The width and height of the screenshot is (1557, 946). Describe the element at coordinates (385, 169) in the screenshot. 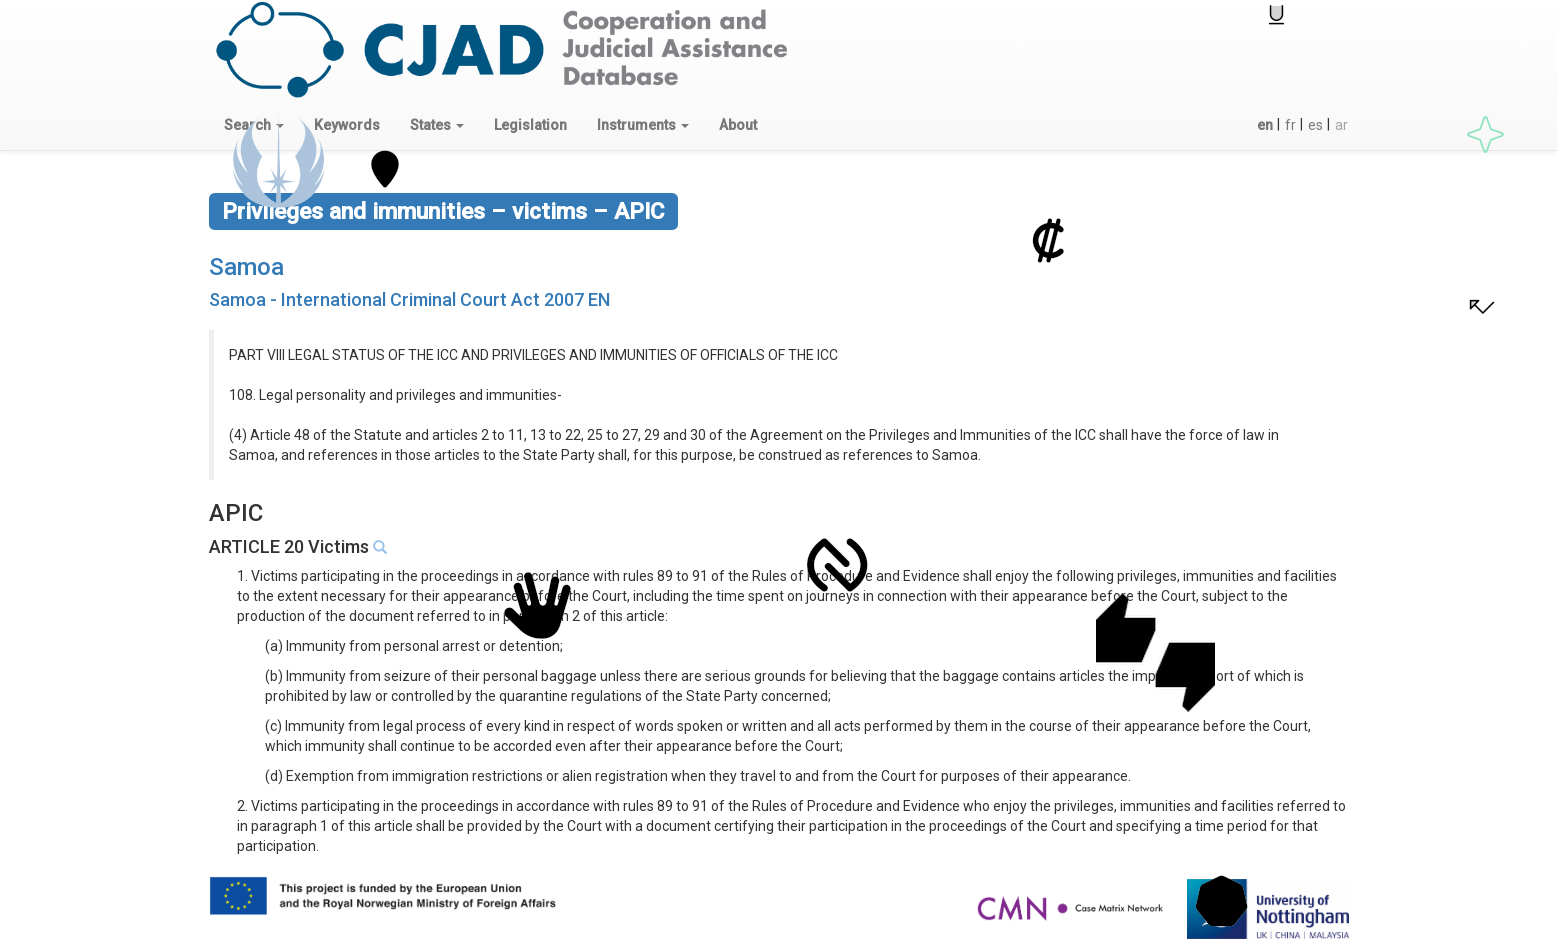

I see `mark a location on the map` at that location.